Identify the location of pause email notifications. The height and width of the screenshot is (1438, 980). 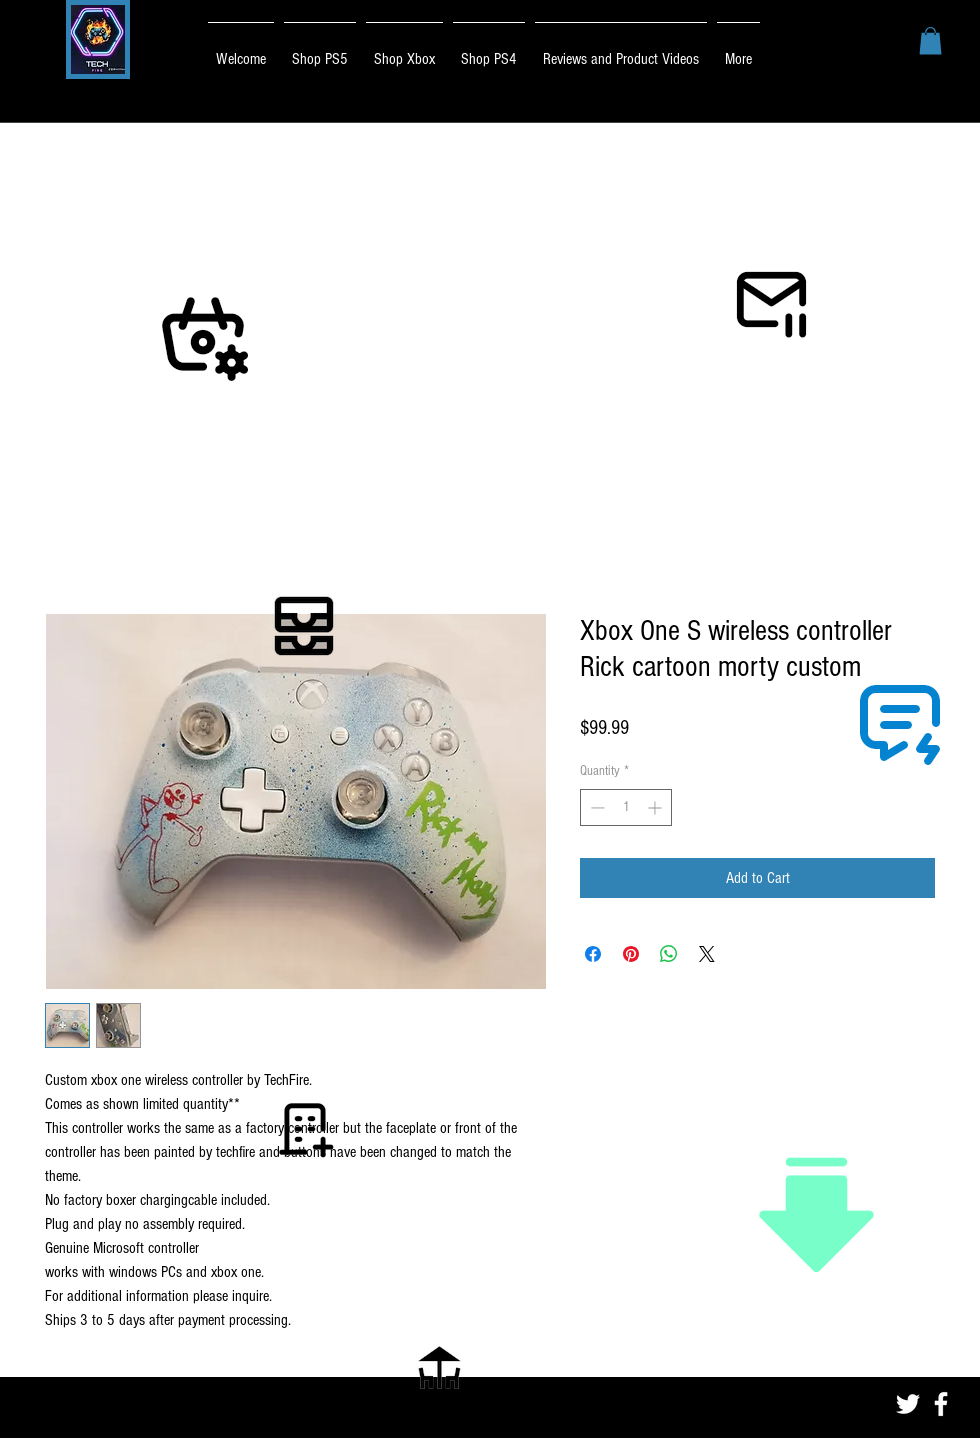
(771, 299).